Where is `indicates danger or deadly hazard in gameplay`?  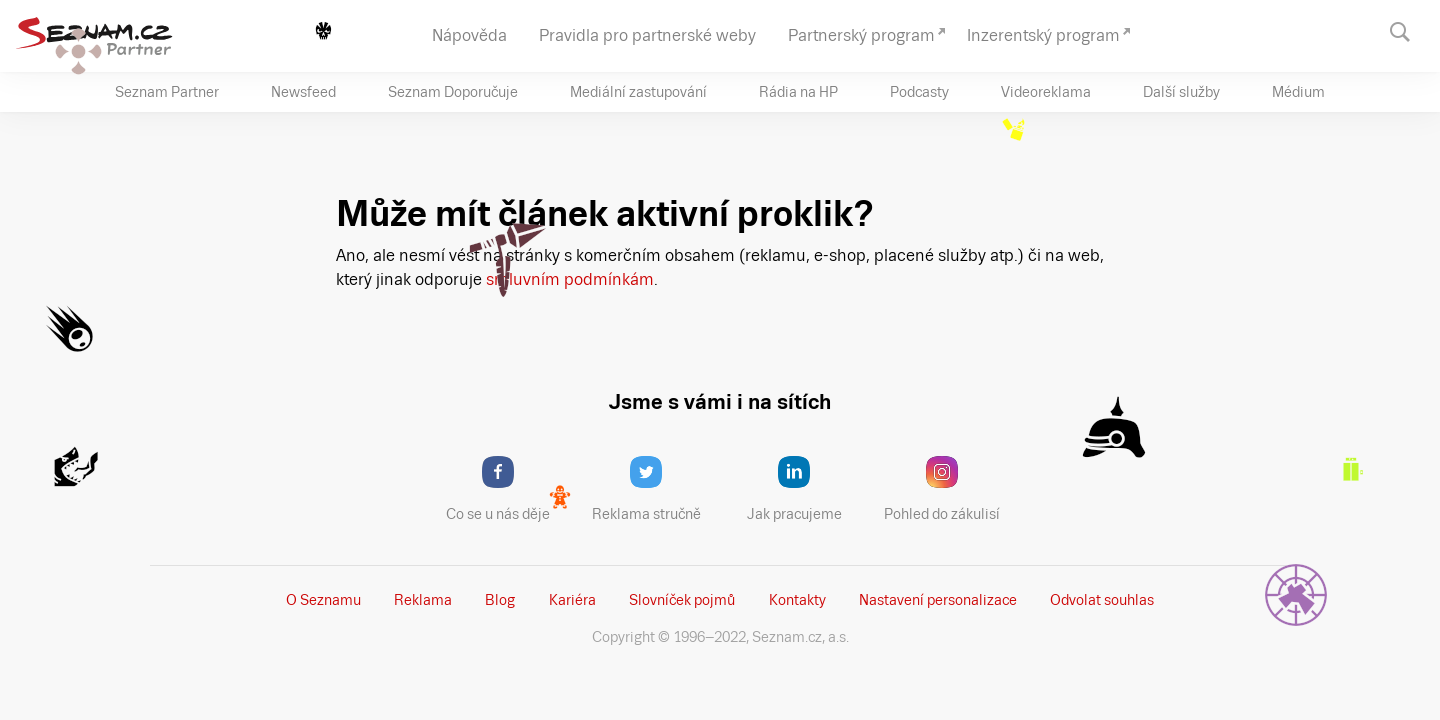
indicates danger or deadly hazard in gameplay is located at coordinates (323, 30).